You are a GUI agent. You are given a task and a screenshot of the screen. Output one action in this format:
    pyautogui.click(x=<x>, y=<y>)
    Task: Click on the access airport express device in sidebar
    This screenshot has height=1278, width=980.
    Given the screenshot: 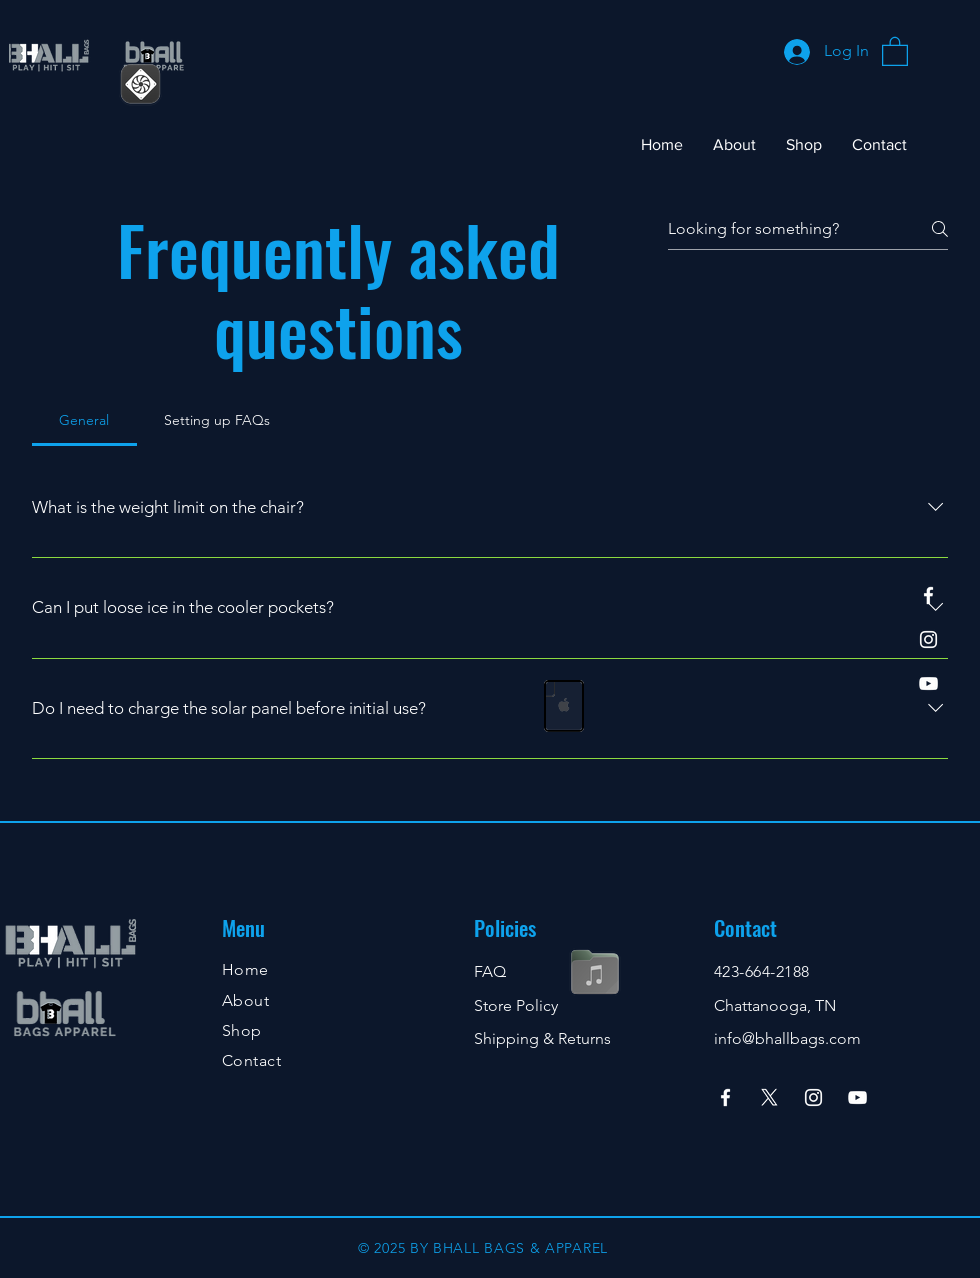 What is the action you would take?
    pyautogui.click(x=564, y=706)
    